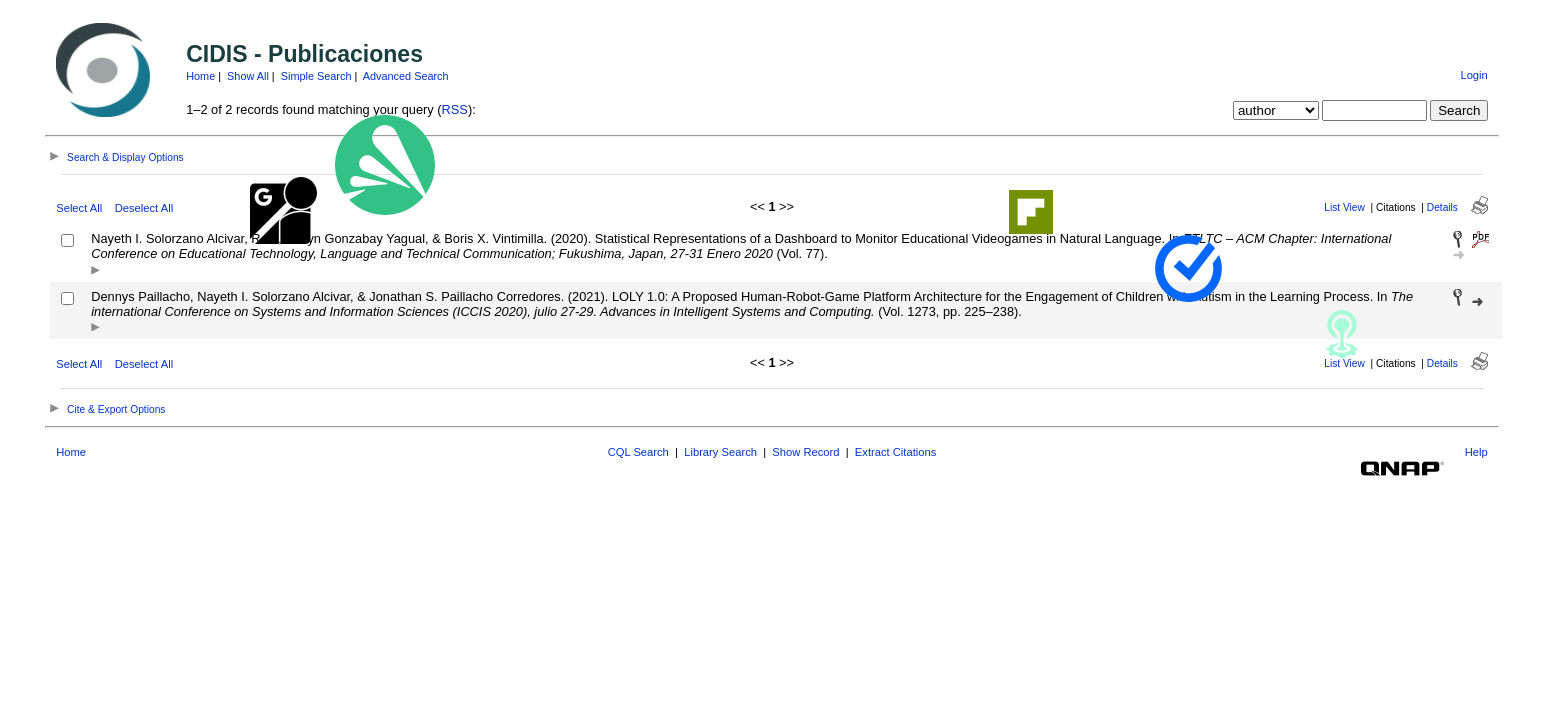  What do you see at coordinates (1402, 468) in the screenshot?
I see `QNAP brand logo` at bounding box center [1402, 468].